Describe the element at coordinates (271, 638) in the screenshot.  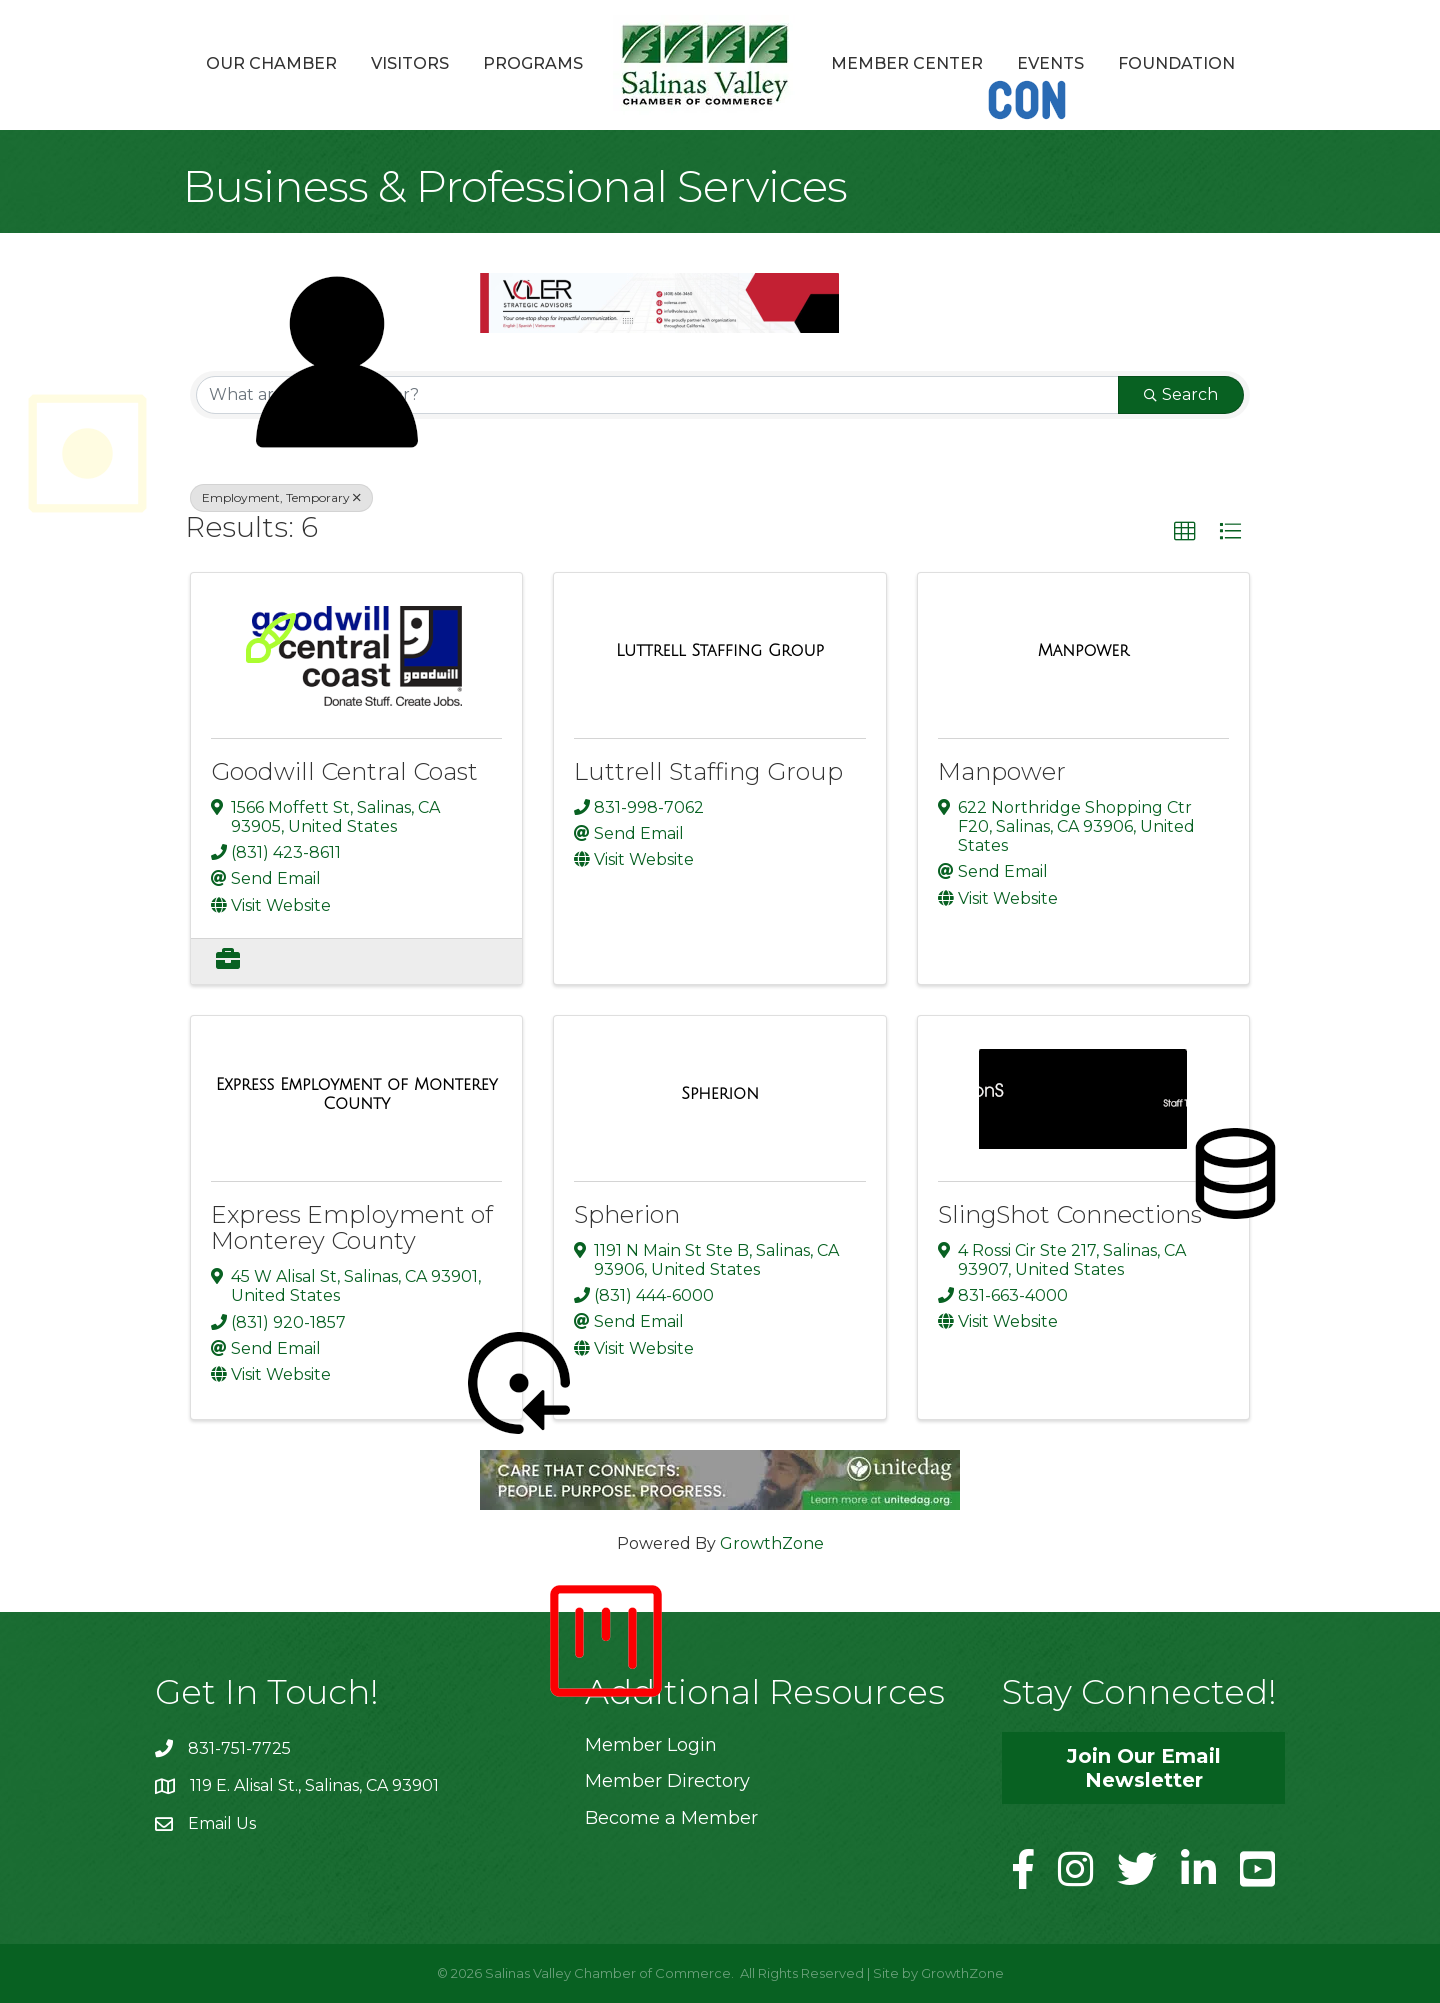
I see `access drawing or painting tools` at that location.